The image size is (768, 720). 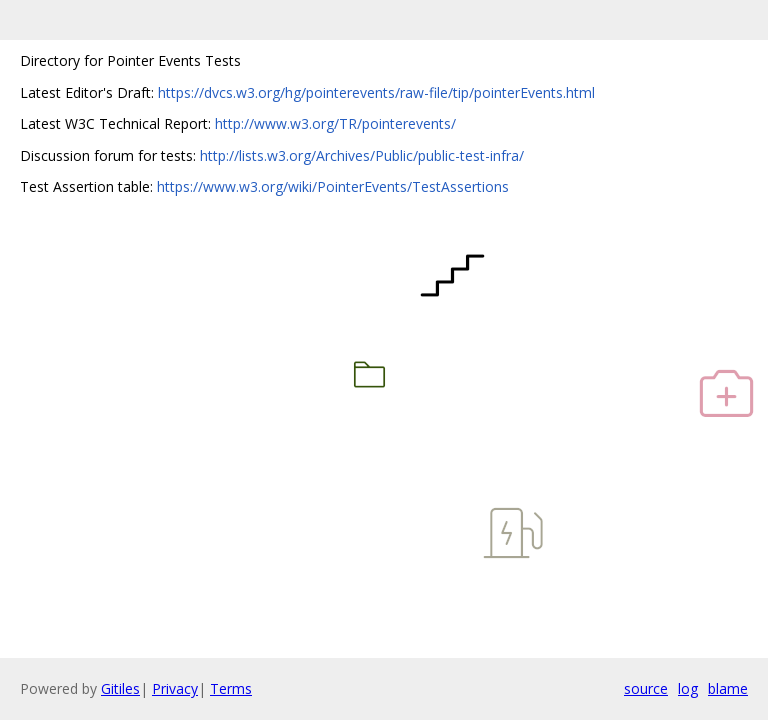 I want to click on add a new photo, so click(x=726, y=394).